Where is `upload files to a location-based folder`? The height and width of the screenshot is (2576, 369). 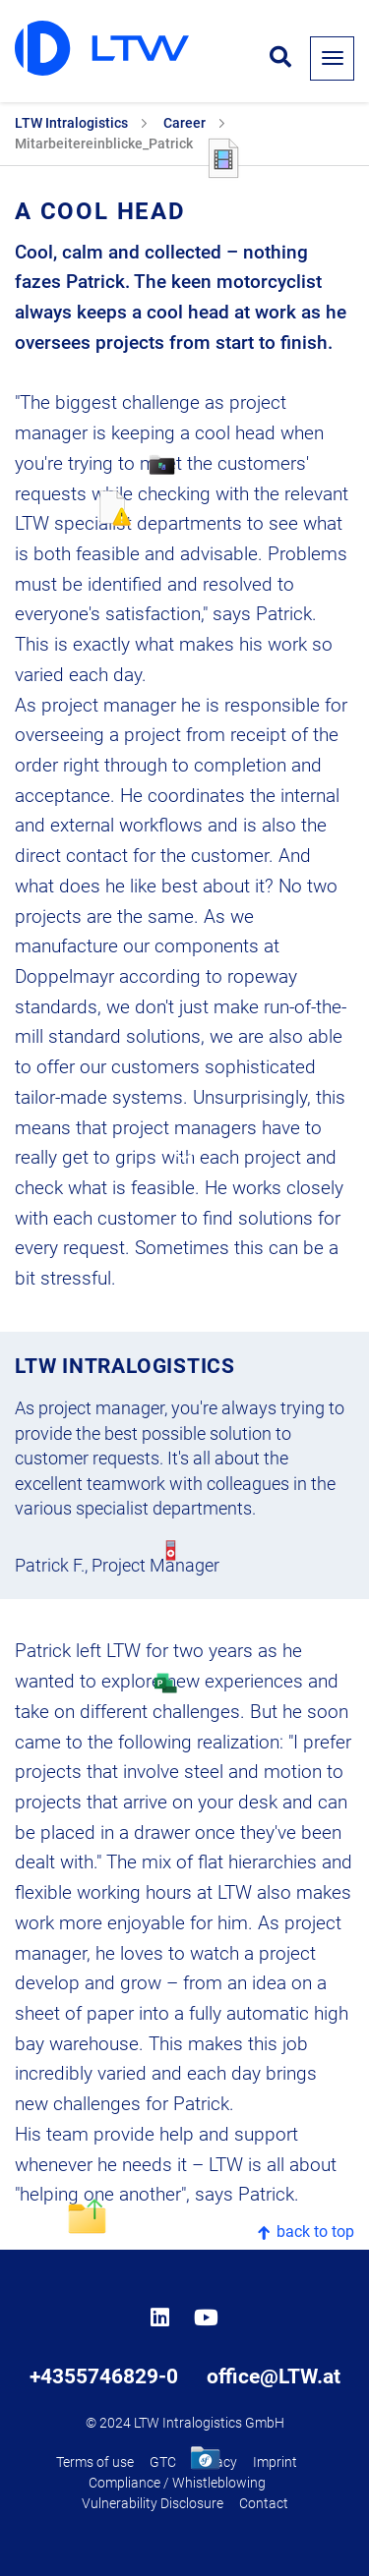
upload files to a location-based folder is located at coordinates (87, 2219).